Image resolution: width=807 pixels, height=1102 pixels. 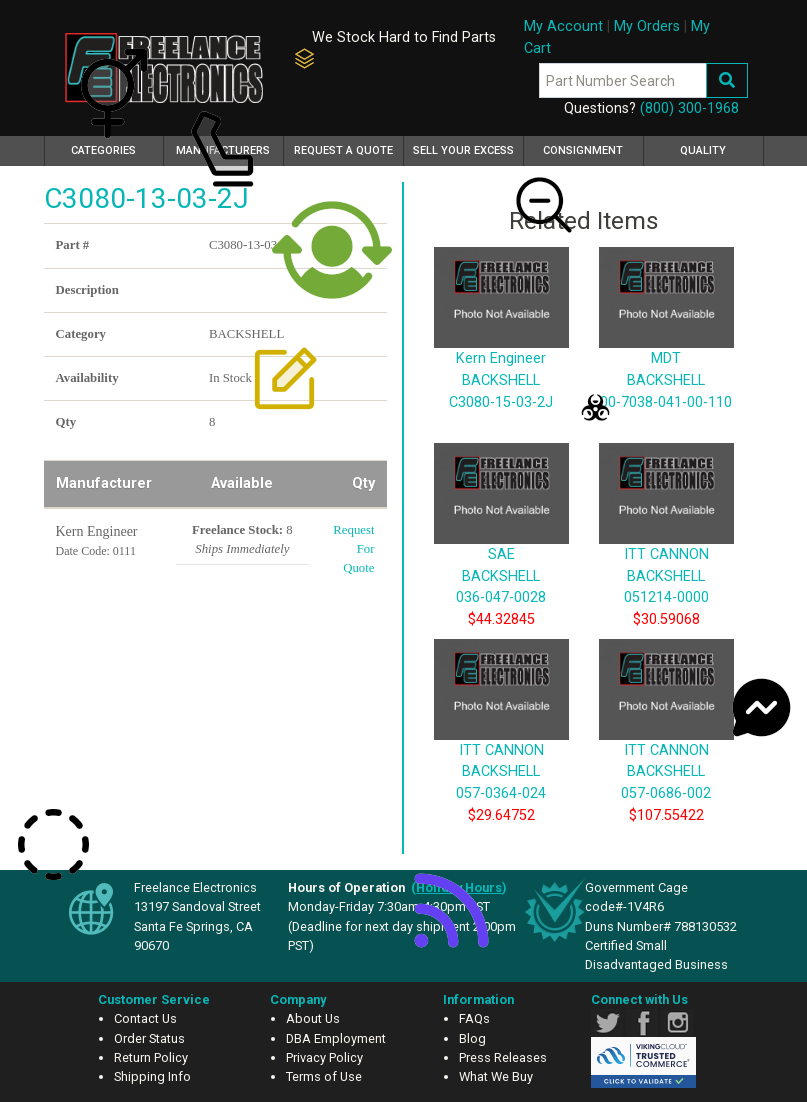 I want to click on compose a new note, so click(x=284, y=379).